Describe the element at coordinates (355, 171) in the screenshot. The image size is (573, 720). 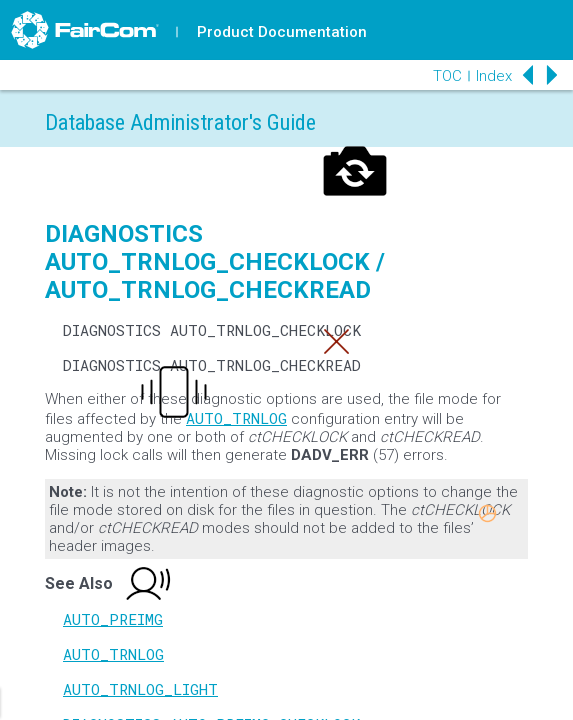
I see `switch between front and rear camera` at that location.